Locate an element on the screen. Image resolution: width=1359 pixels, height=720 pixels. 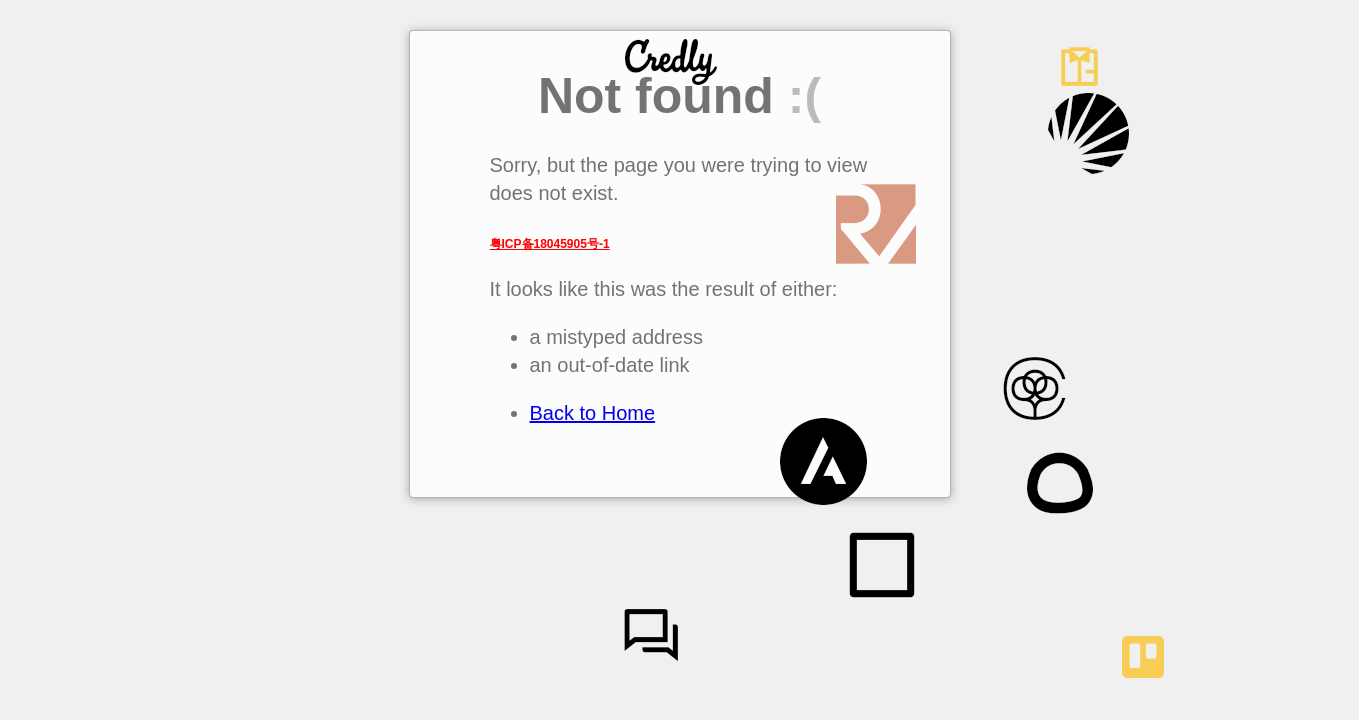
indicates RISC-V architecture compatibility is located at coordinates (876, 224).